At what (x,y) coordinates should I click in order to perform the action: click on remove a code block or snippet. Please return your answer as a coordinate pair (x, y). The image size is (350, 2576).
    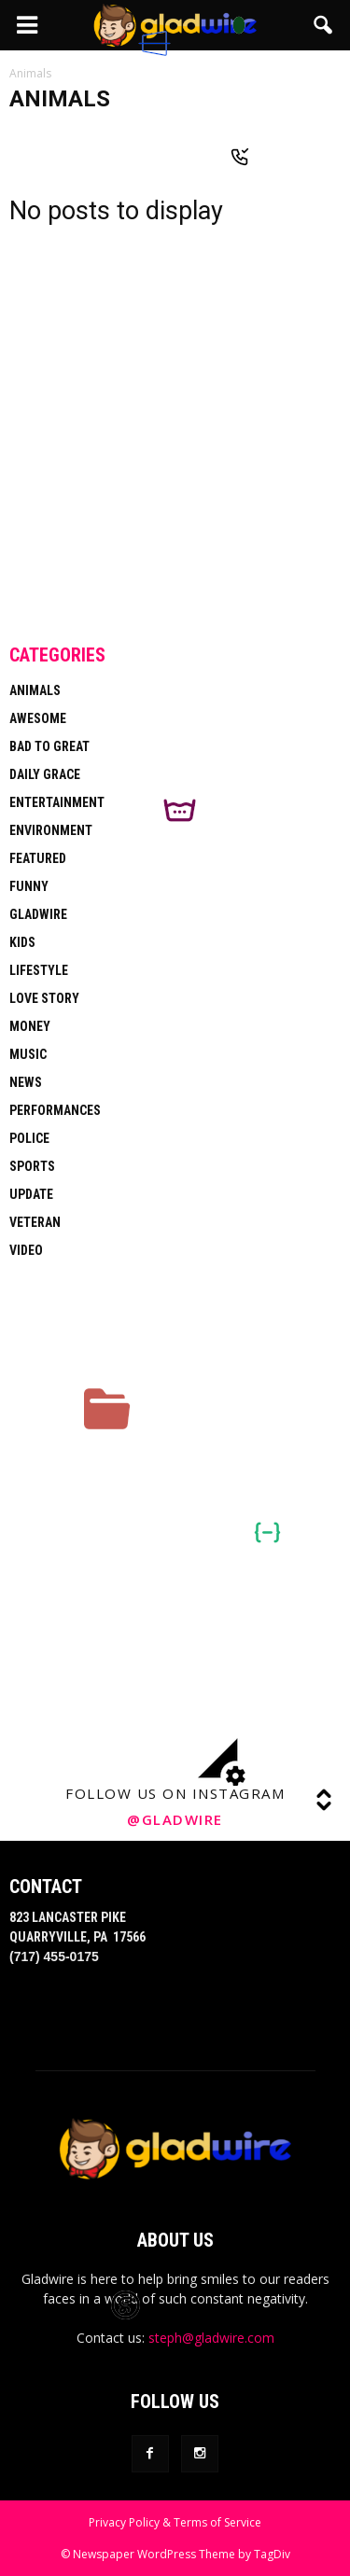
    Looking at the image, I should click on (267, 1532).